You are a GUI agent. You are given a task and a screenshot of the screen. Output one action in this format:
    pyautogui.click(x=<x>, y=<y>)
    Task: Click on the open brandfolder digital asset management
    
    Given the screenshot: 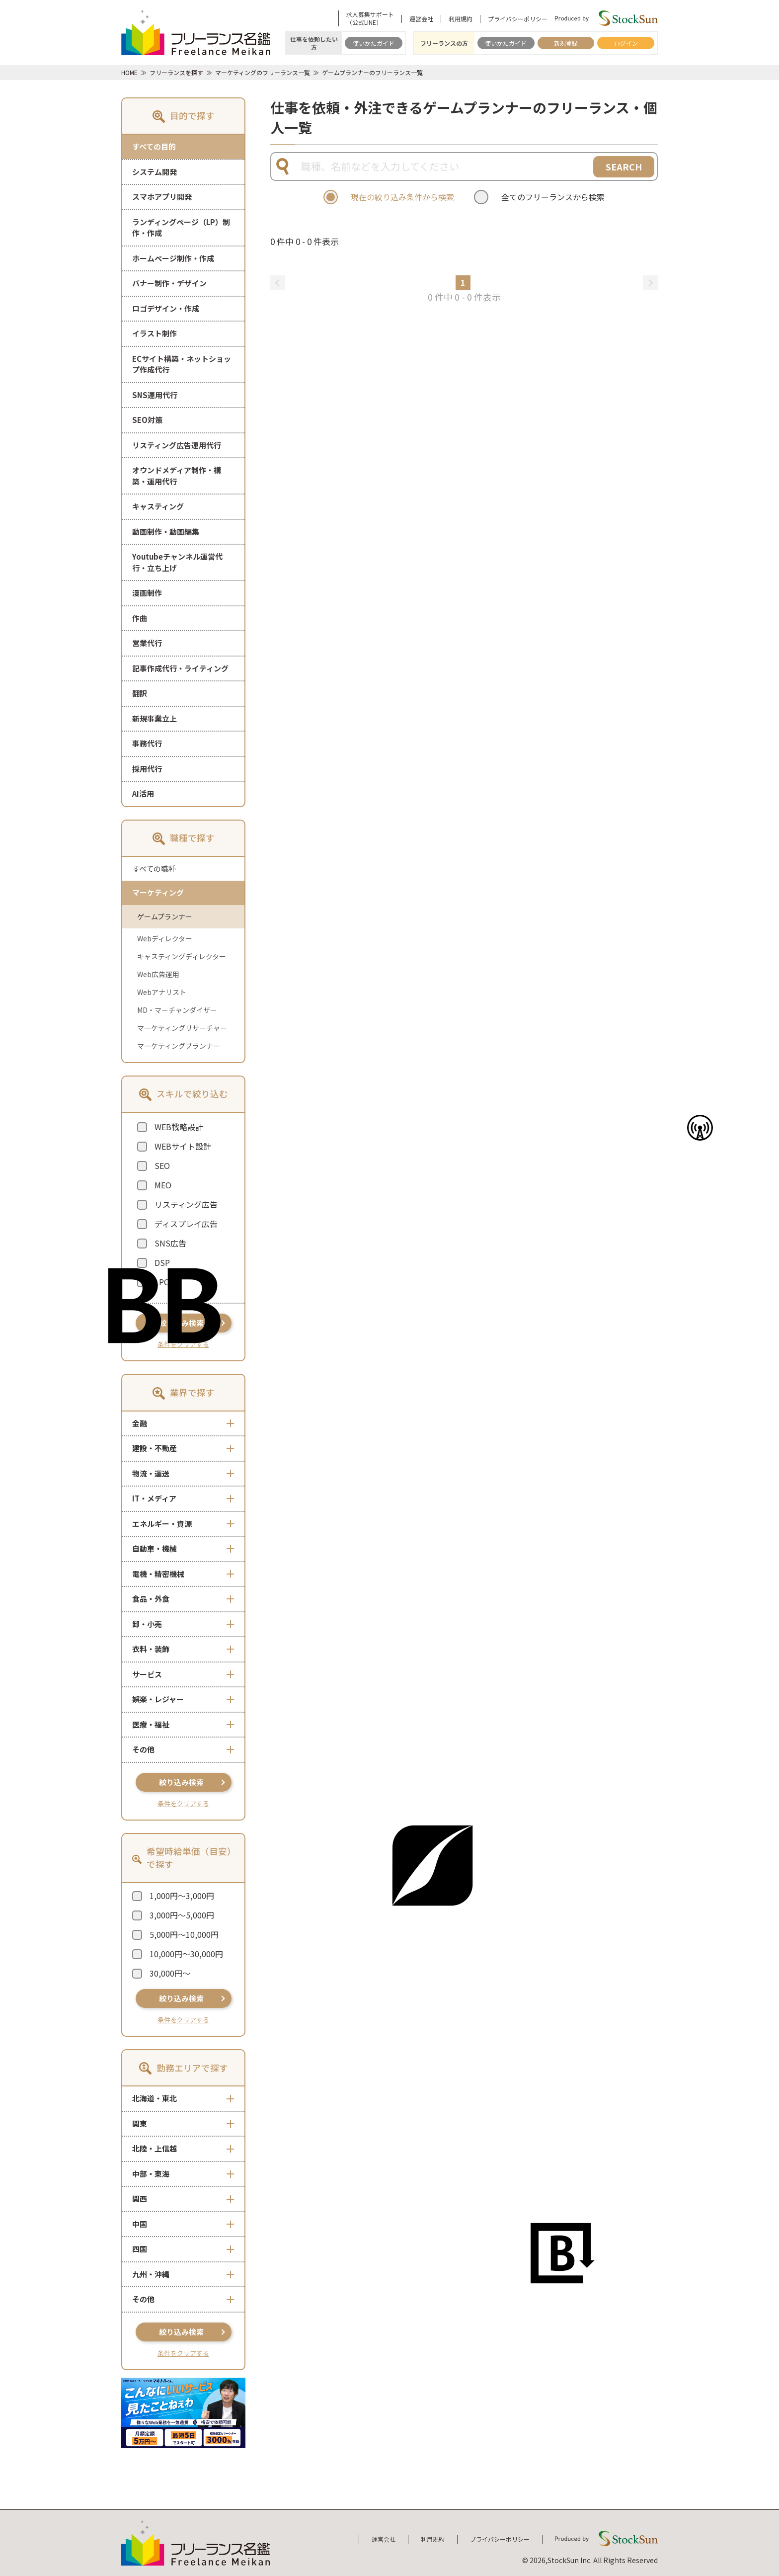 What is the action you would take?
    pyautogui.click(x=562, y=2253)
    